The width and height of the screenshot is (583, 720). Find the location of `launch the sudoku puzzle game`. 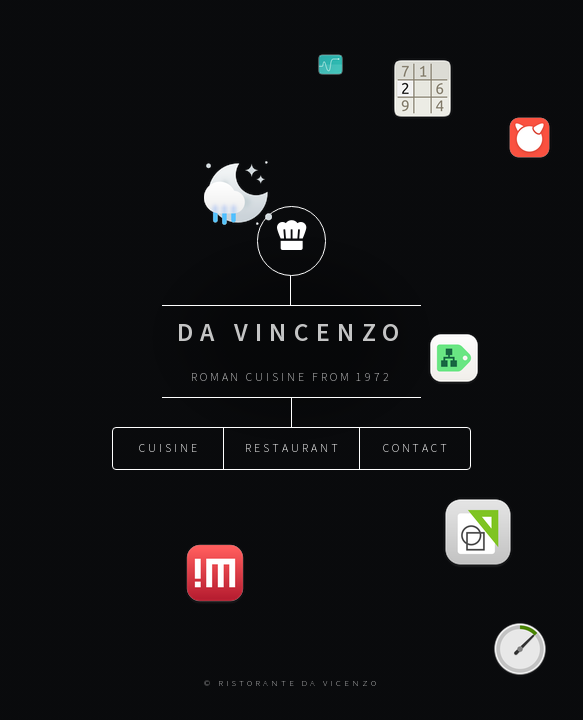

launch the sudoku puzzle game is located at coordinates (422, 88).